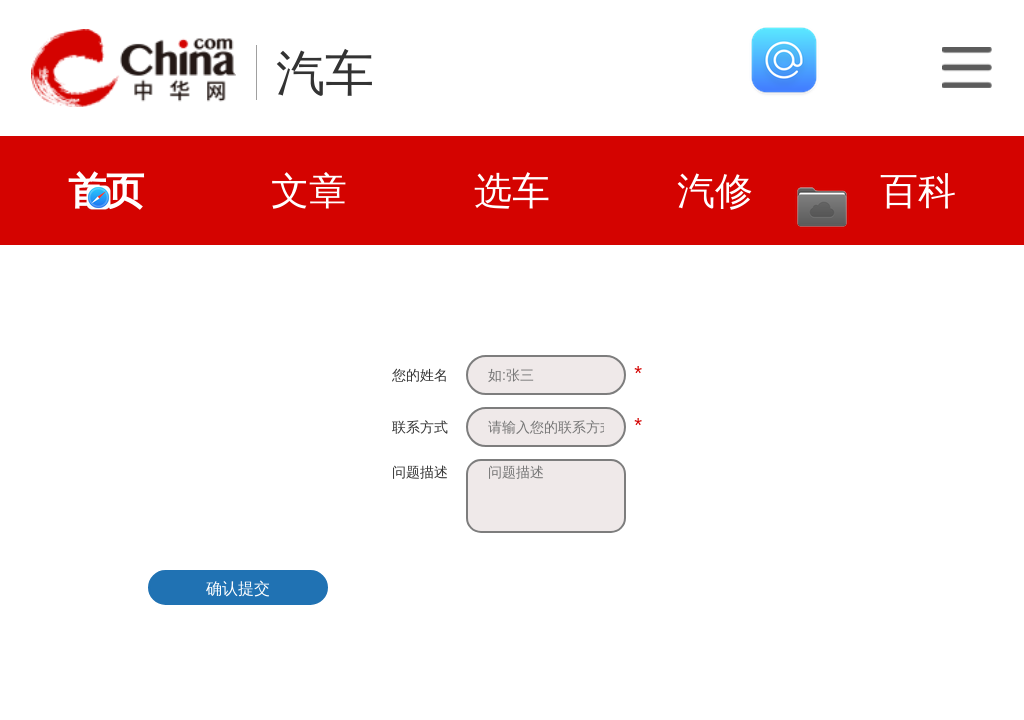 Image resolution: width=1024 pixels, height=720 pixels. What do you see at coordinates (784, 60) in the screenshot?
I see `open the character map application` at bounding box center [784, 60].